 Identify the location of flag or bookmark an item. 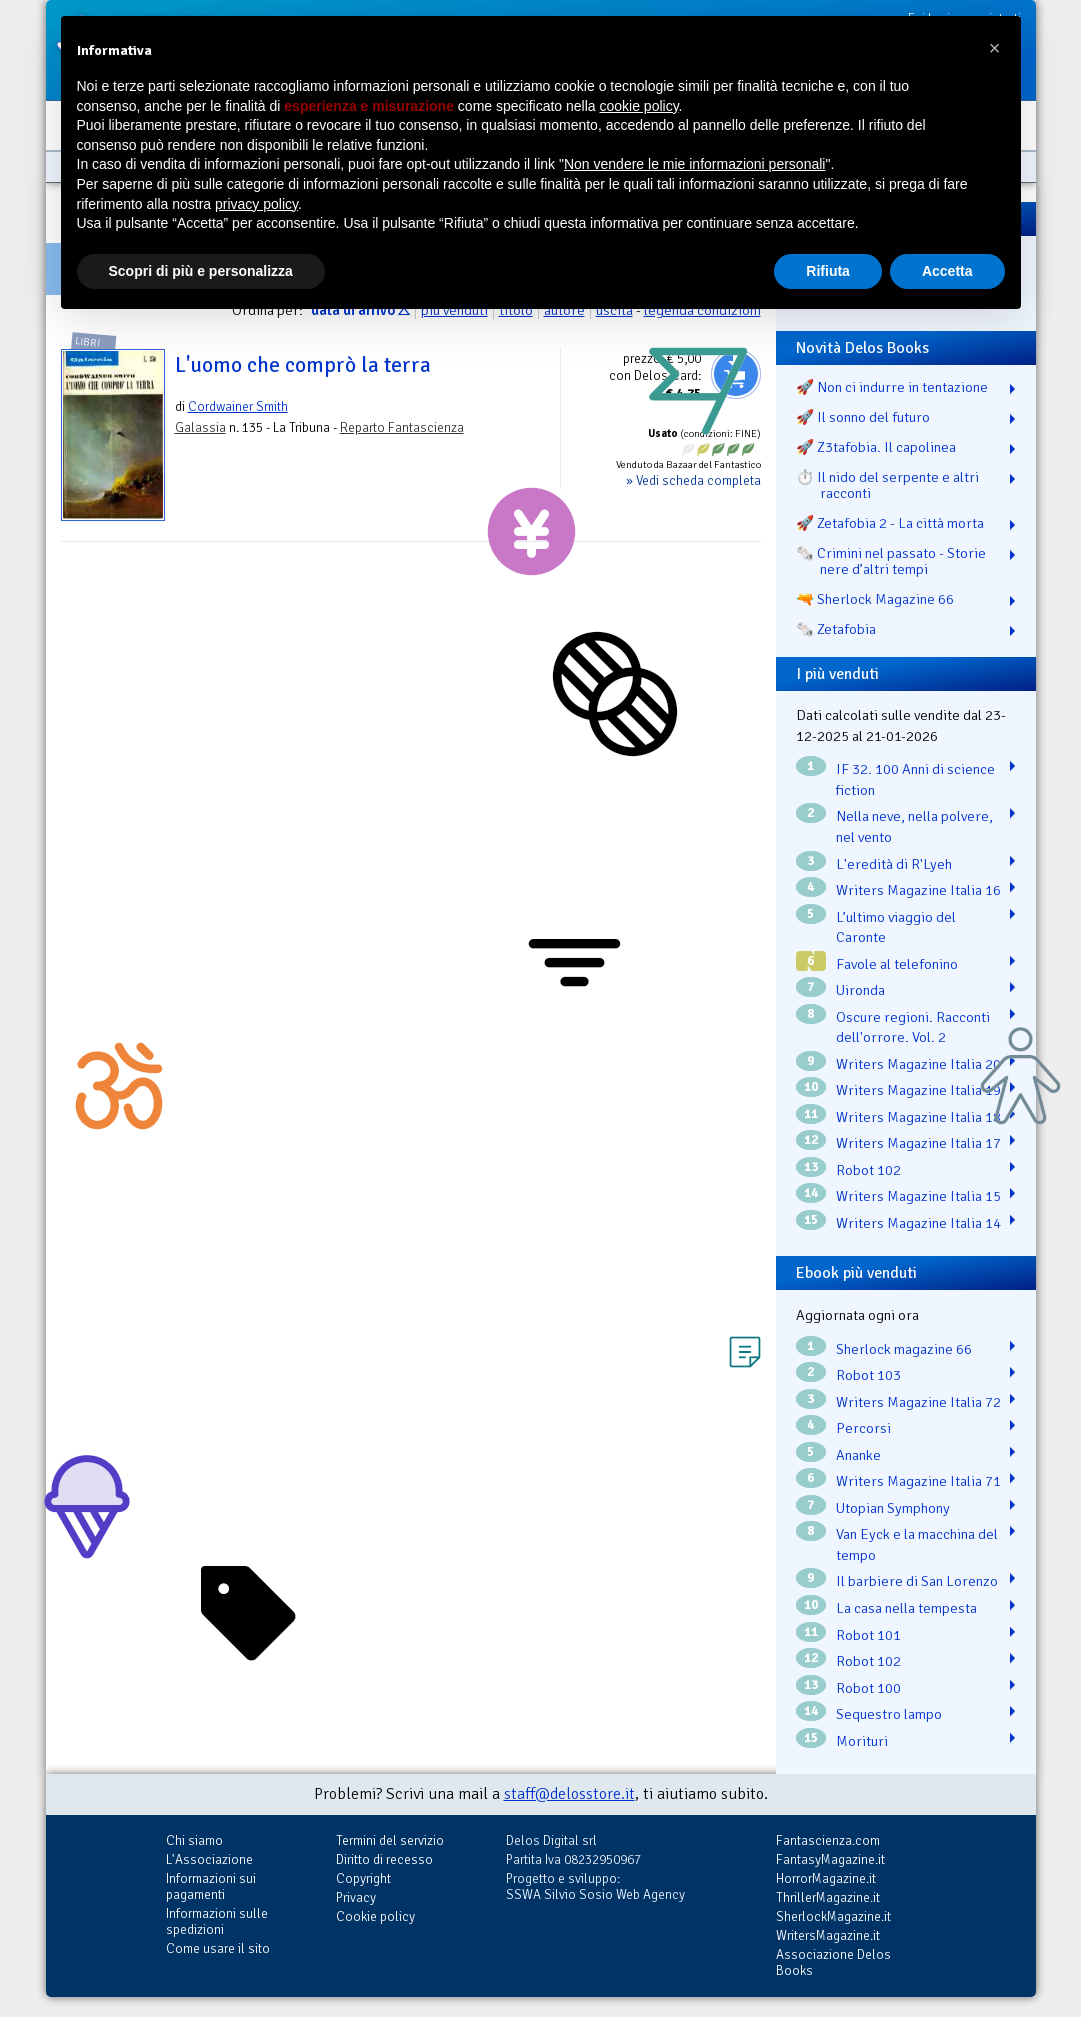
(694, 385).